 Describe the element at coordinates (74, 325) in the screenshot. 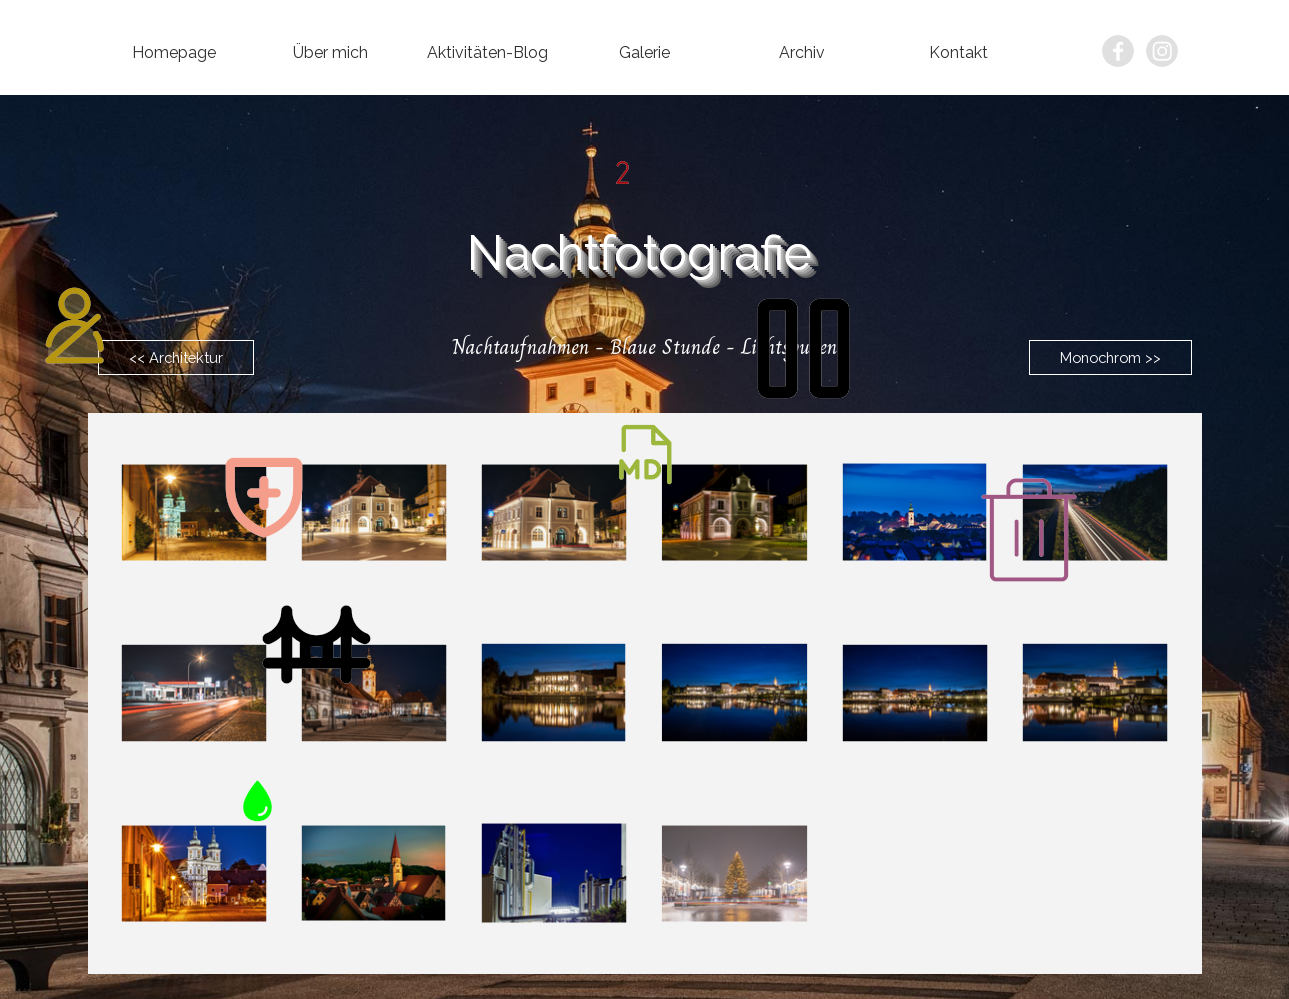

I see `indicates seatbelt reminder or safety warning` at that location.